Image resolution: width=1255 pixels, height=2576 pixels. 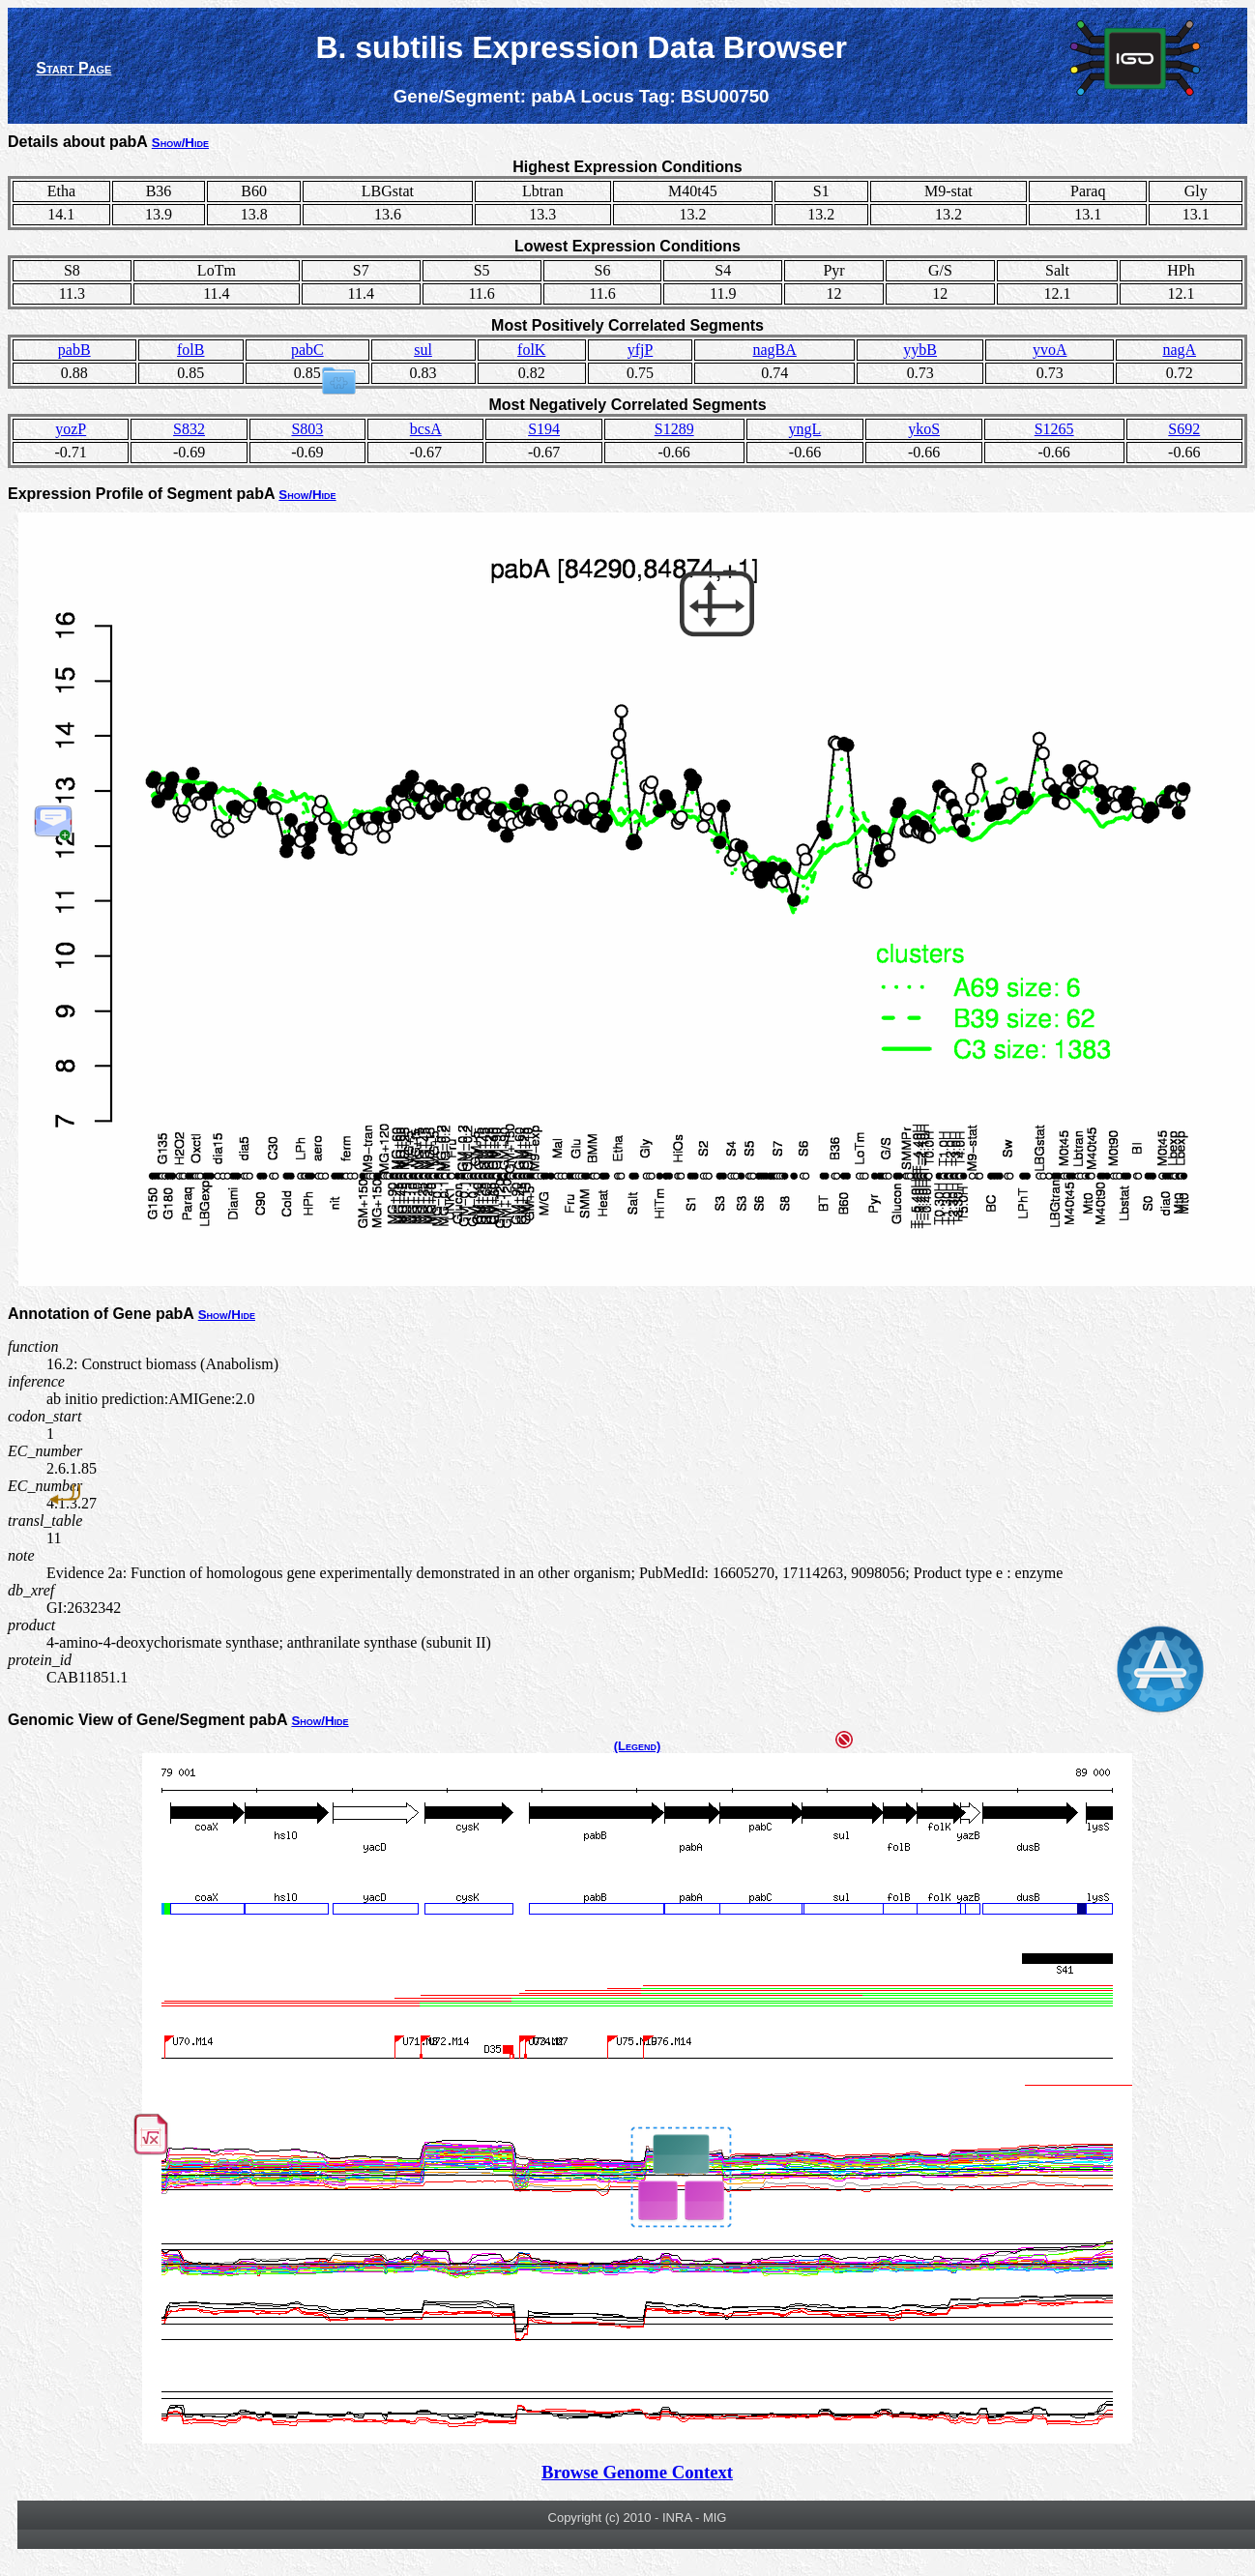 What do you see at coordinates (681, 2177) in the screenshot?
I see `select all items in the current view` at bounding box center [681, 2177].